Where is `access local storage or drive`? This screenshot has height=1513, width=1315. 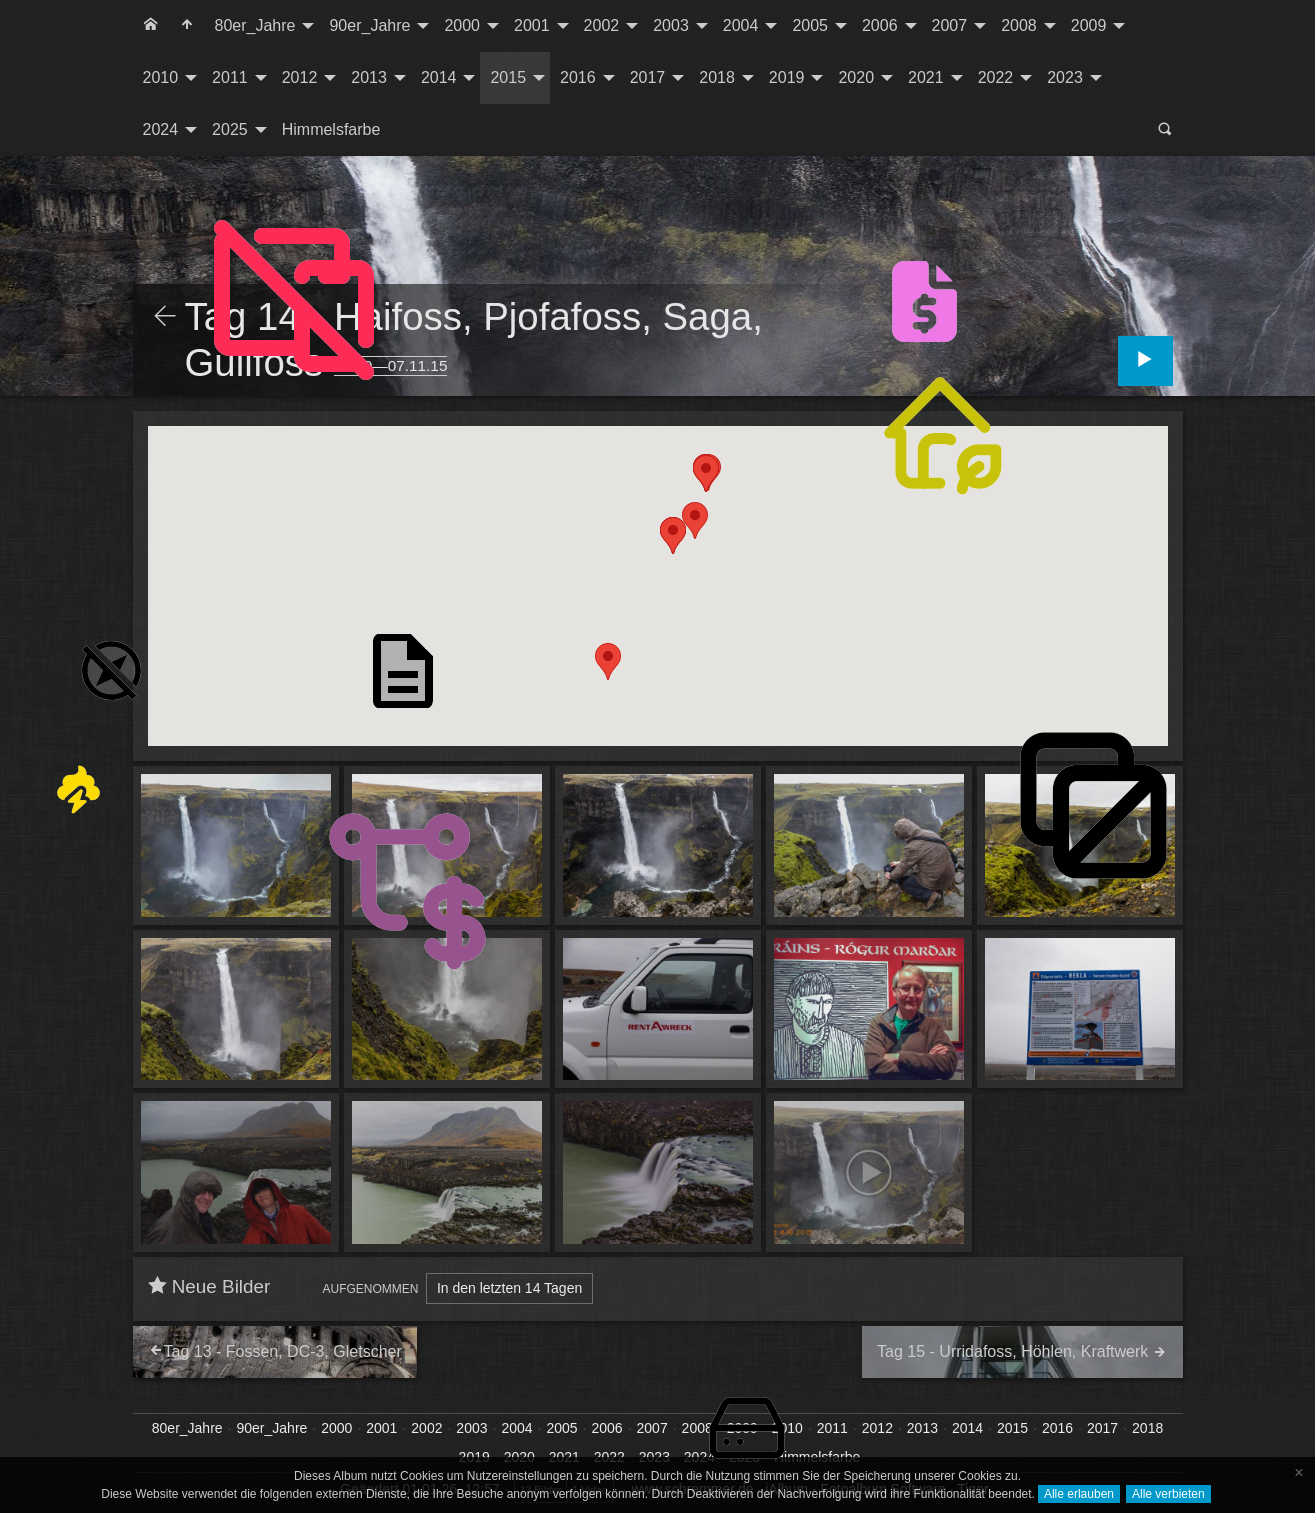
access local storage or drive is located at coordinates (747, 1428).